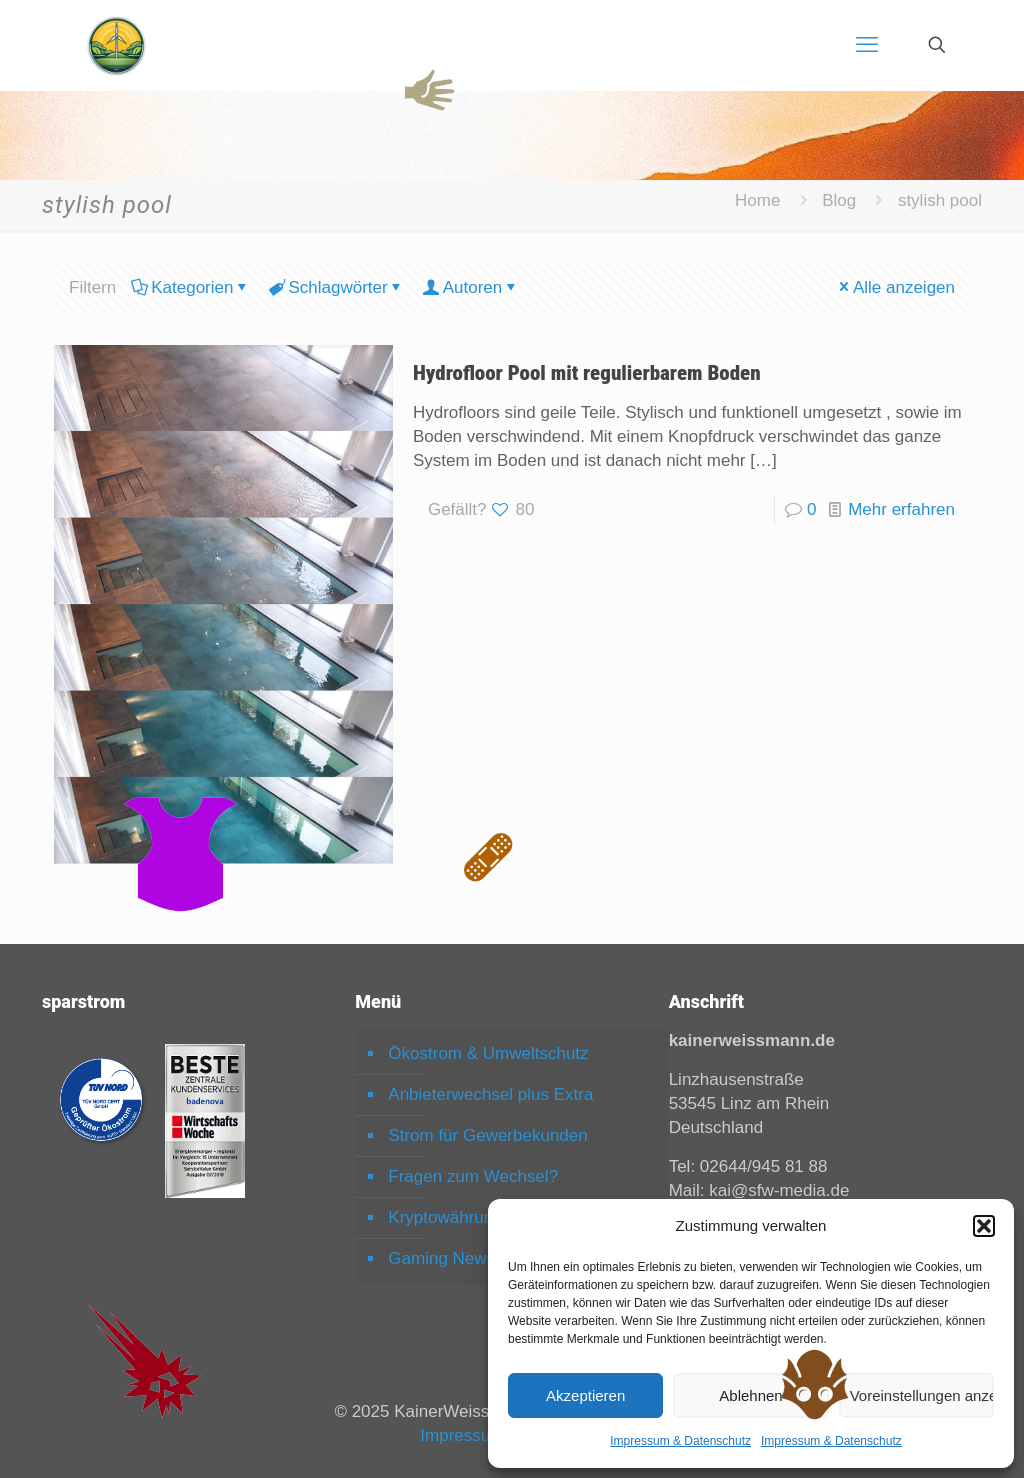 The width and height of the screenshot is (1024, 1478). Describe the element at coordinates (488, 857) in the screenshot. I see `access first aid or medical settings` at that location.